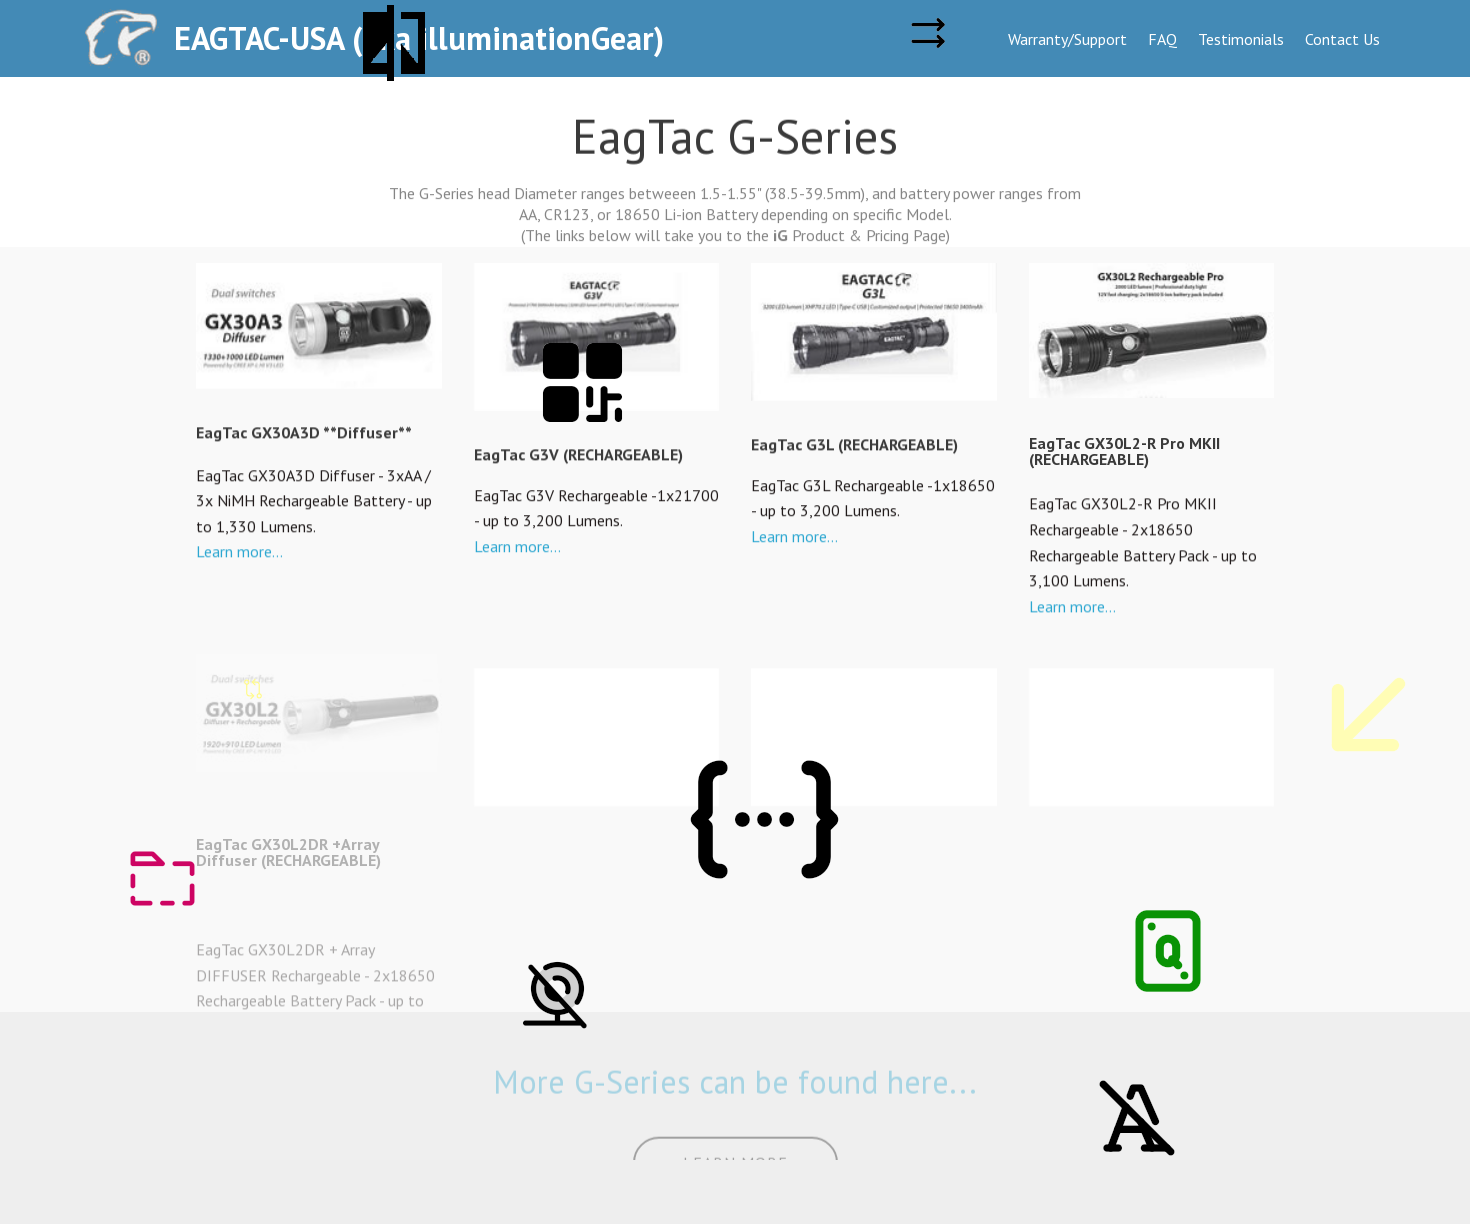 The width and height of the screenshot is (1470, 1224). Describe the element at coordinates (253, 689) in the screenshot. I see `compare branches or code versions` at that location.